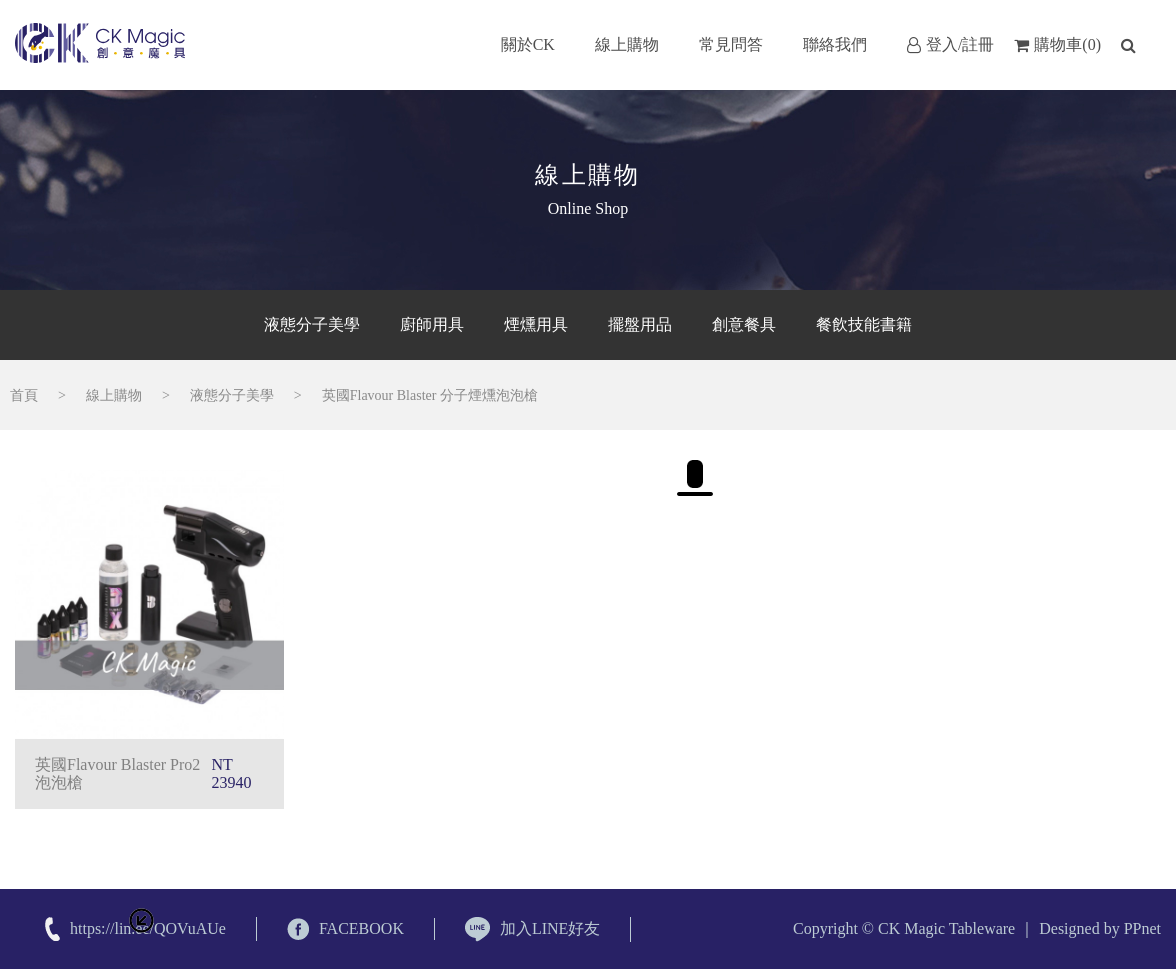 The width and height of the screenshot is (1176, 969). What do you see at coordinates (141, 920) in the screenshot?
I see `navigate to previous content or go back` at bounding box center [141, 920].